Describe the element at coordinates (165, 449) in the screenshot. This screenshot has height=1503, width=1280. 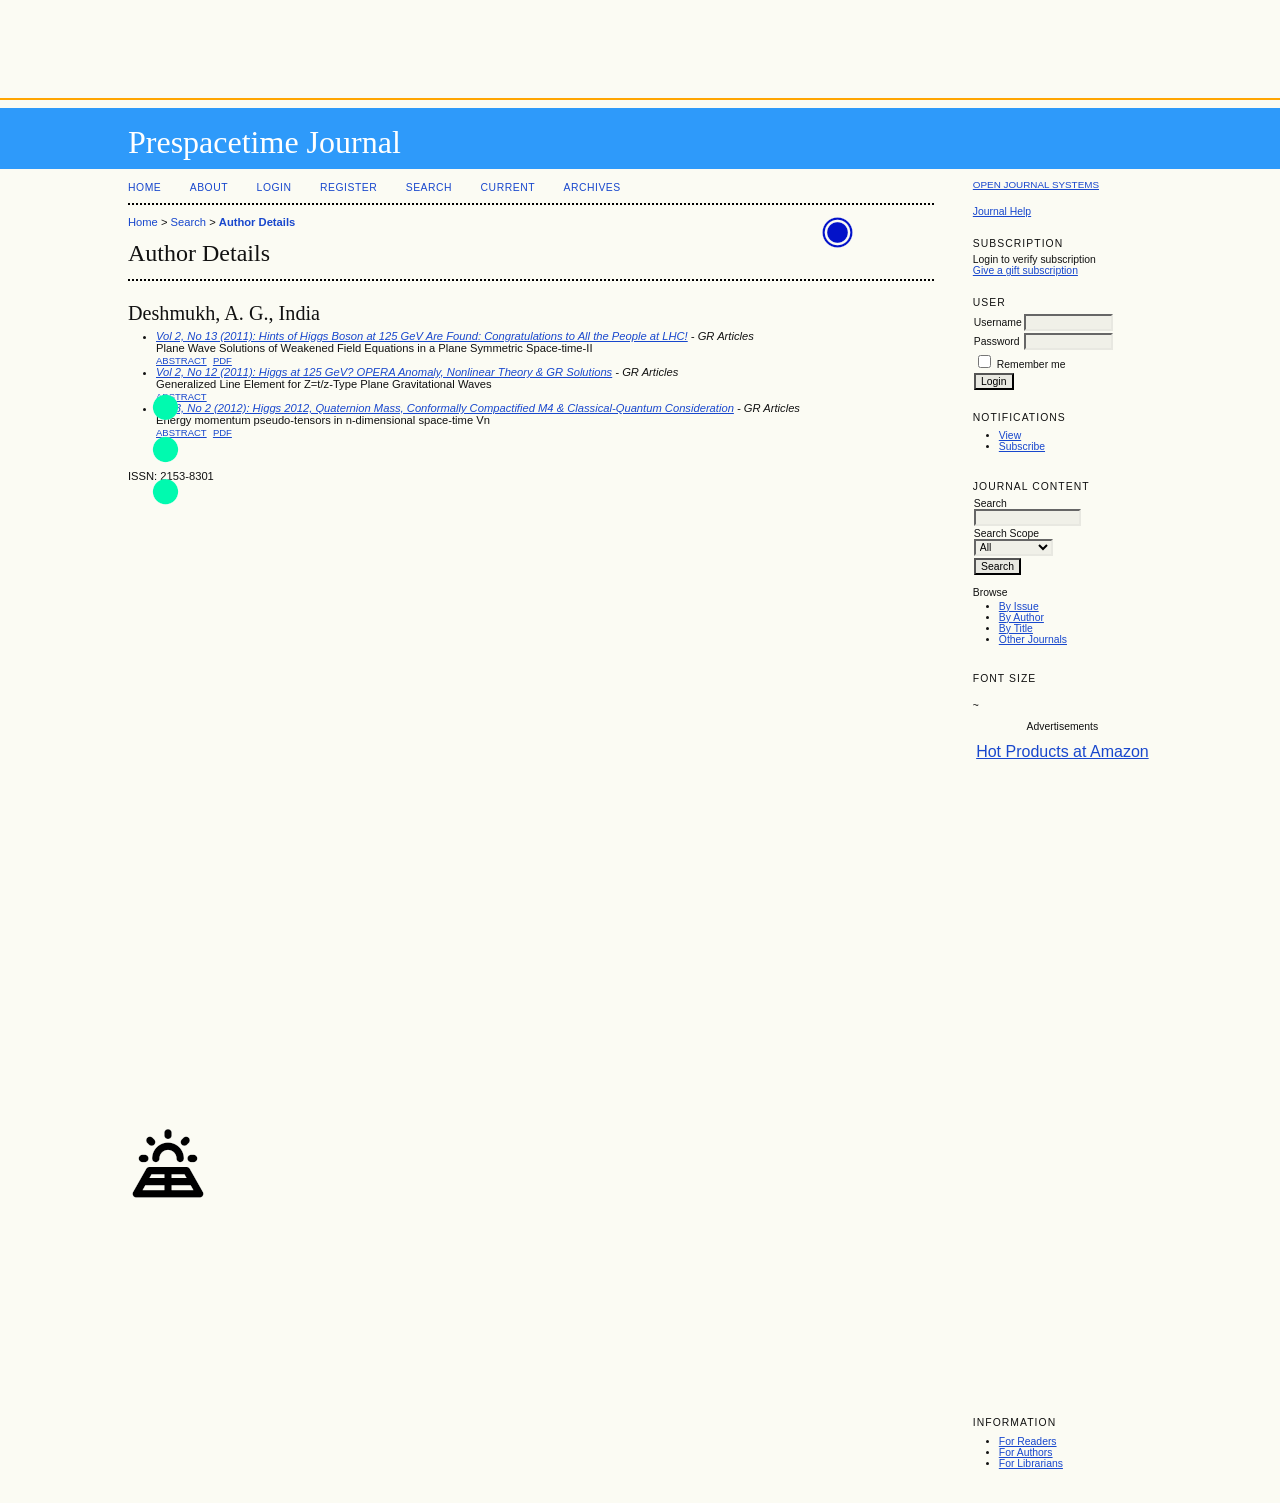
I see `open more options menu` at that location.